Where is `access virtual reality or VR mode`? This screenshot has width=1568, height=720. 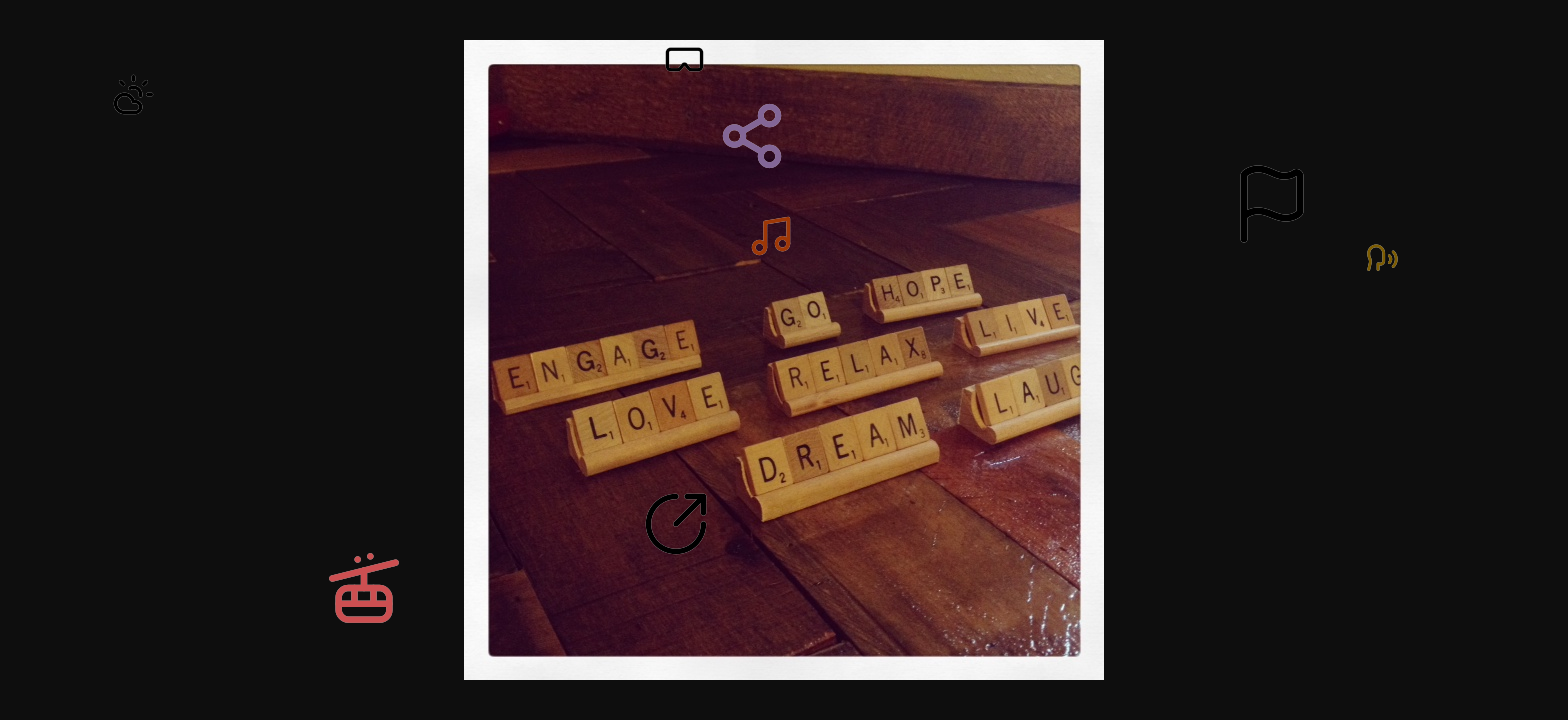 access virtual reality or VR mode is located at coordinates (684, 59).